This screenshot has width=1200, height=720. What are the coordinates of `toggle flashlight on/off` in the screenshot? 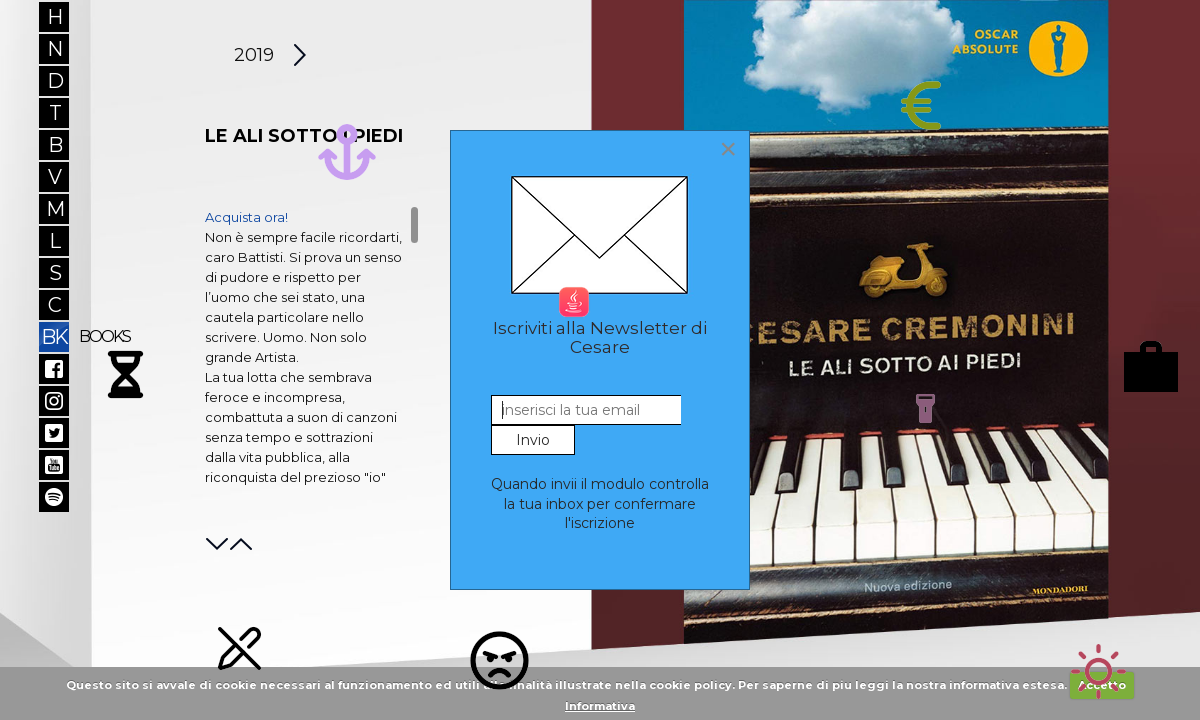 It's located at (925, 408).